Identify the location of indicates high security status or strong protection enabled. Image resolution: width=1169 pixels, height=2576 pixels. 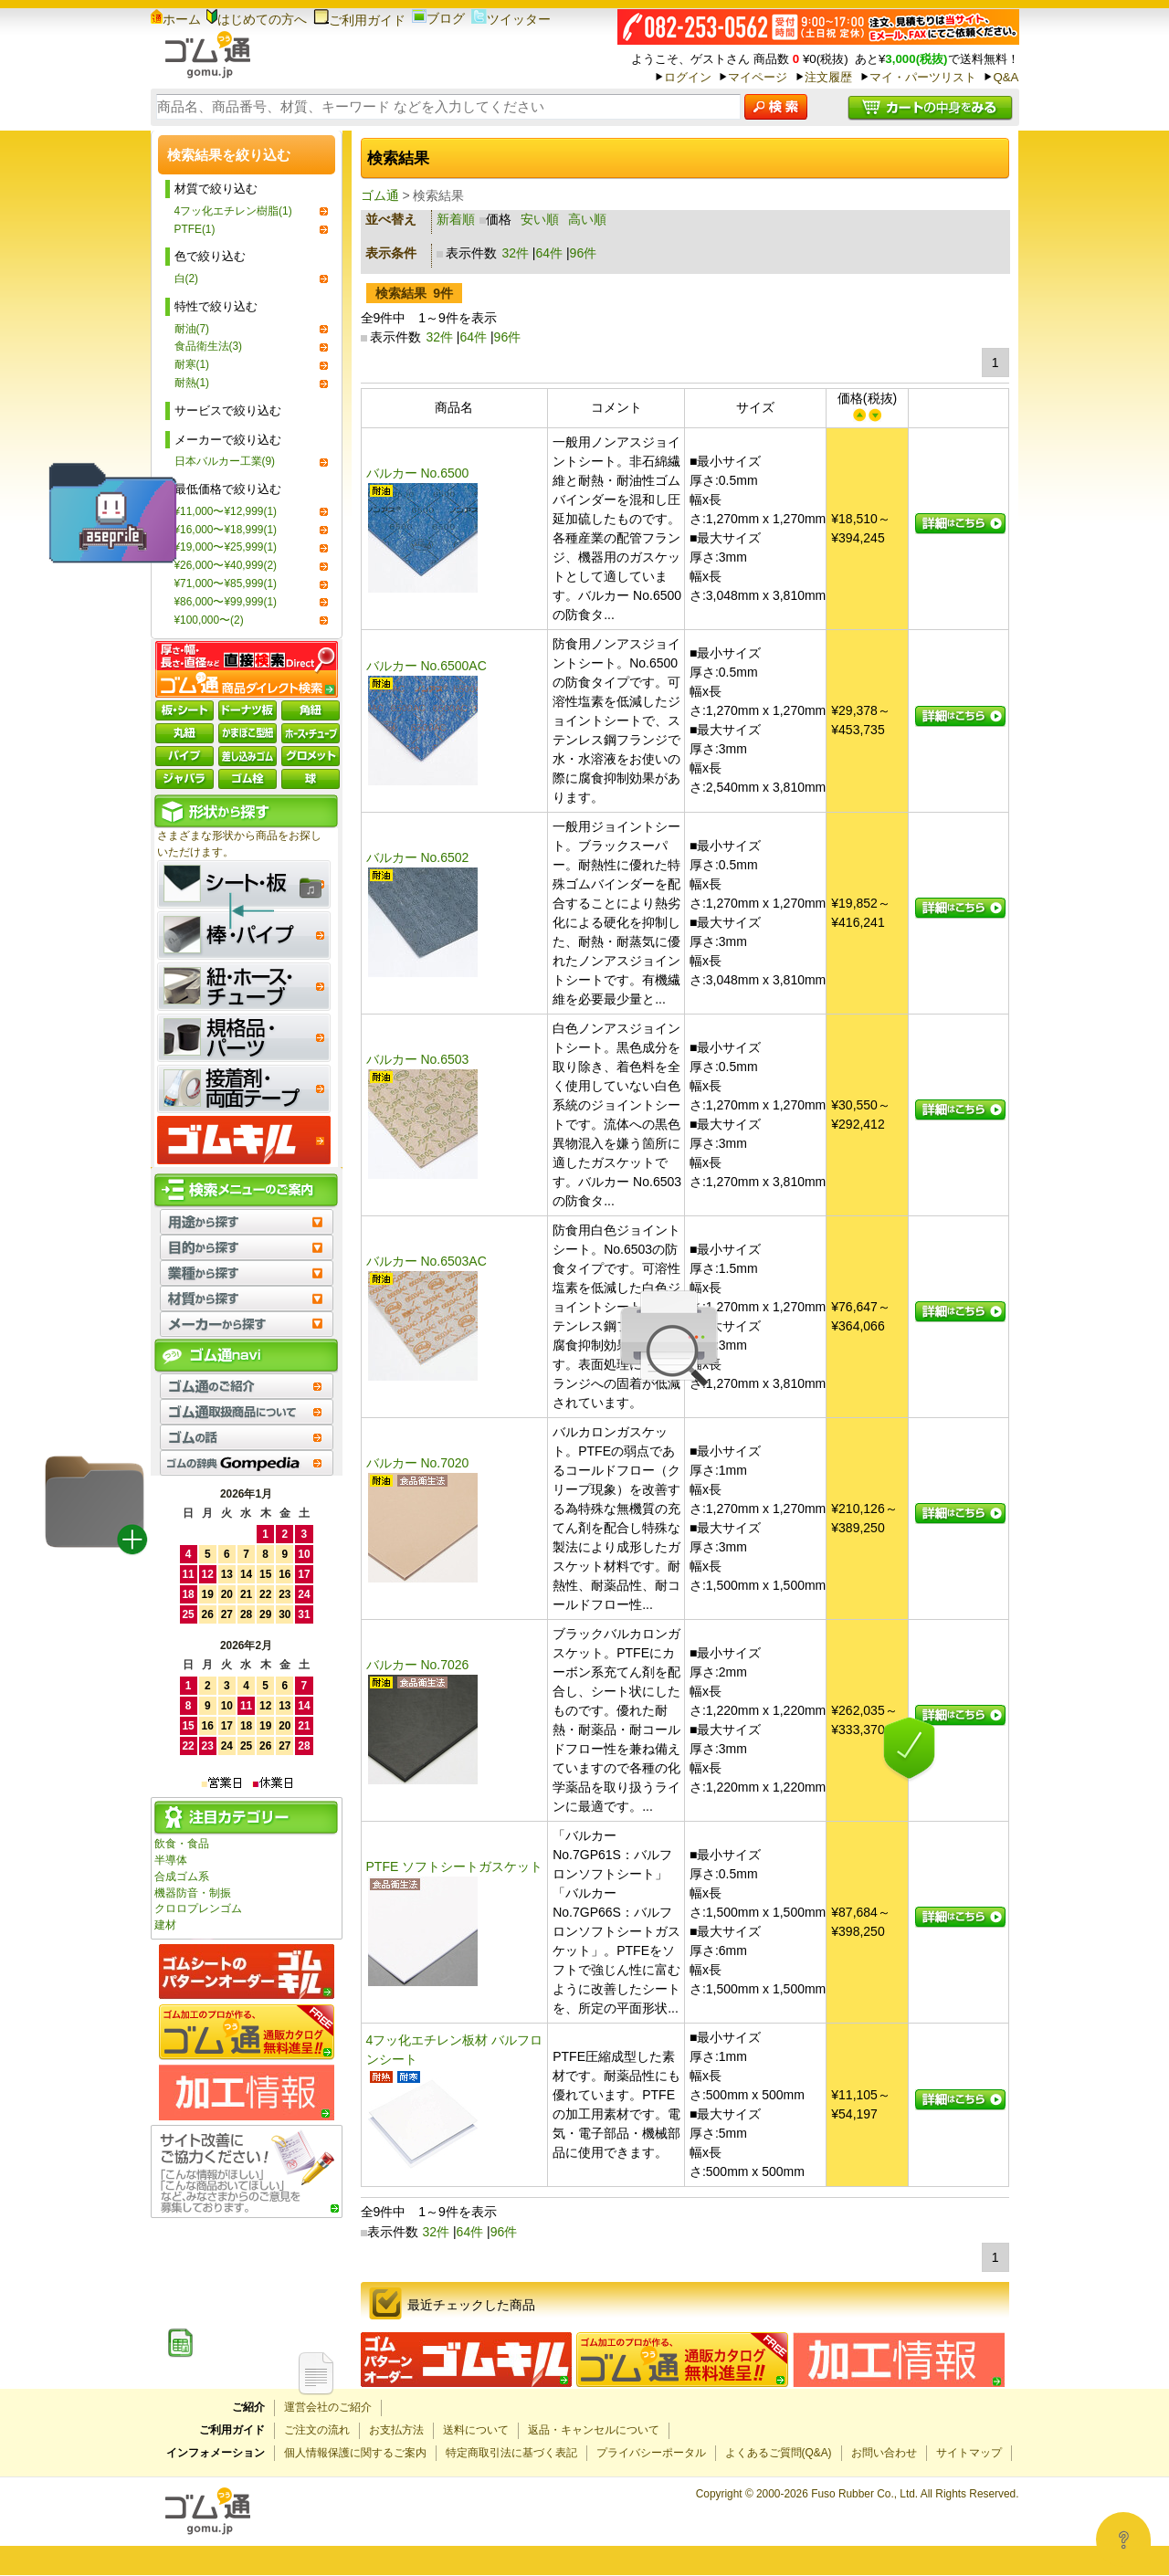
(909, 1750).